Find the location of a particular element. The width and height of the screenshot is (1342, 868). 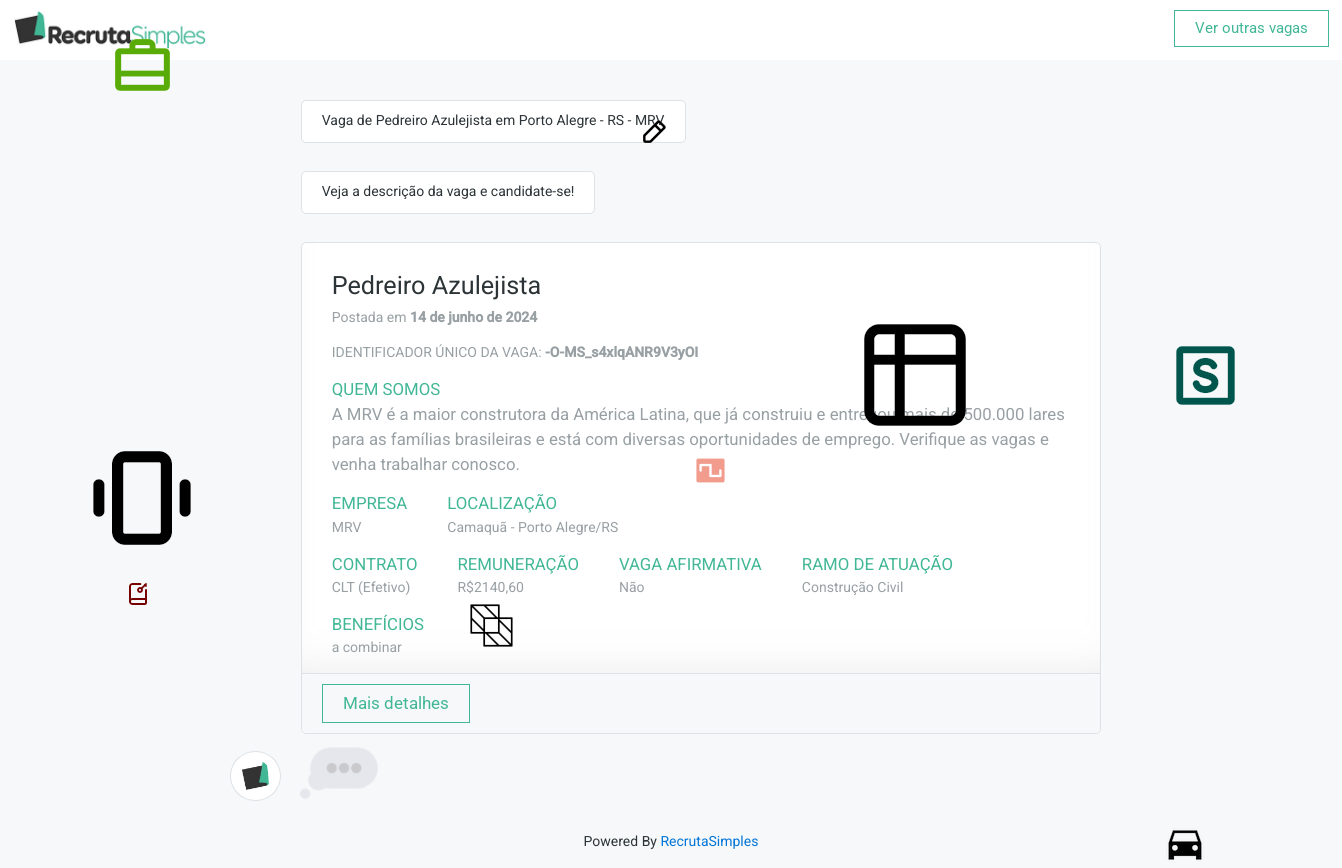

enable vibrate mode on your device is located at coordinates (142, 498).